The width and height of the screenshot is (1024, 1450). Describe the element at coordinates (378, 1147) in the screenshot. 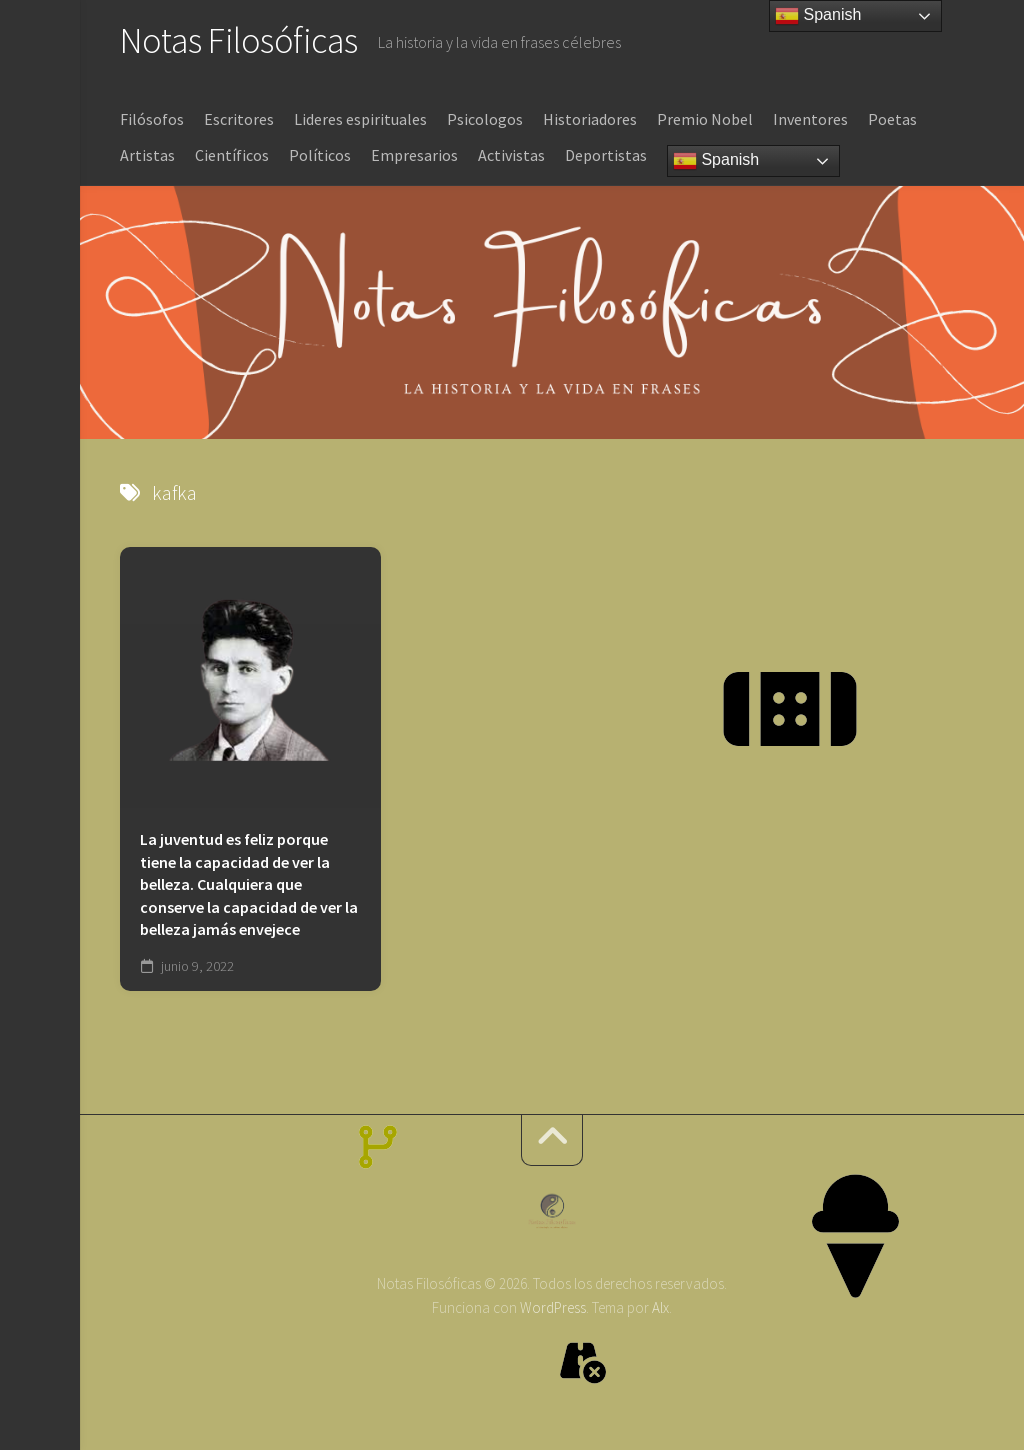

I see `view repository branches` at that location.